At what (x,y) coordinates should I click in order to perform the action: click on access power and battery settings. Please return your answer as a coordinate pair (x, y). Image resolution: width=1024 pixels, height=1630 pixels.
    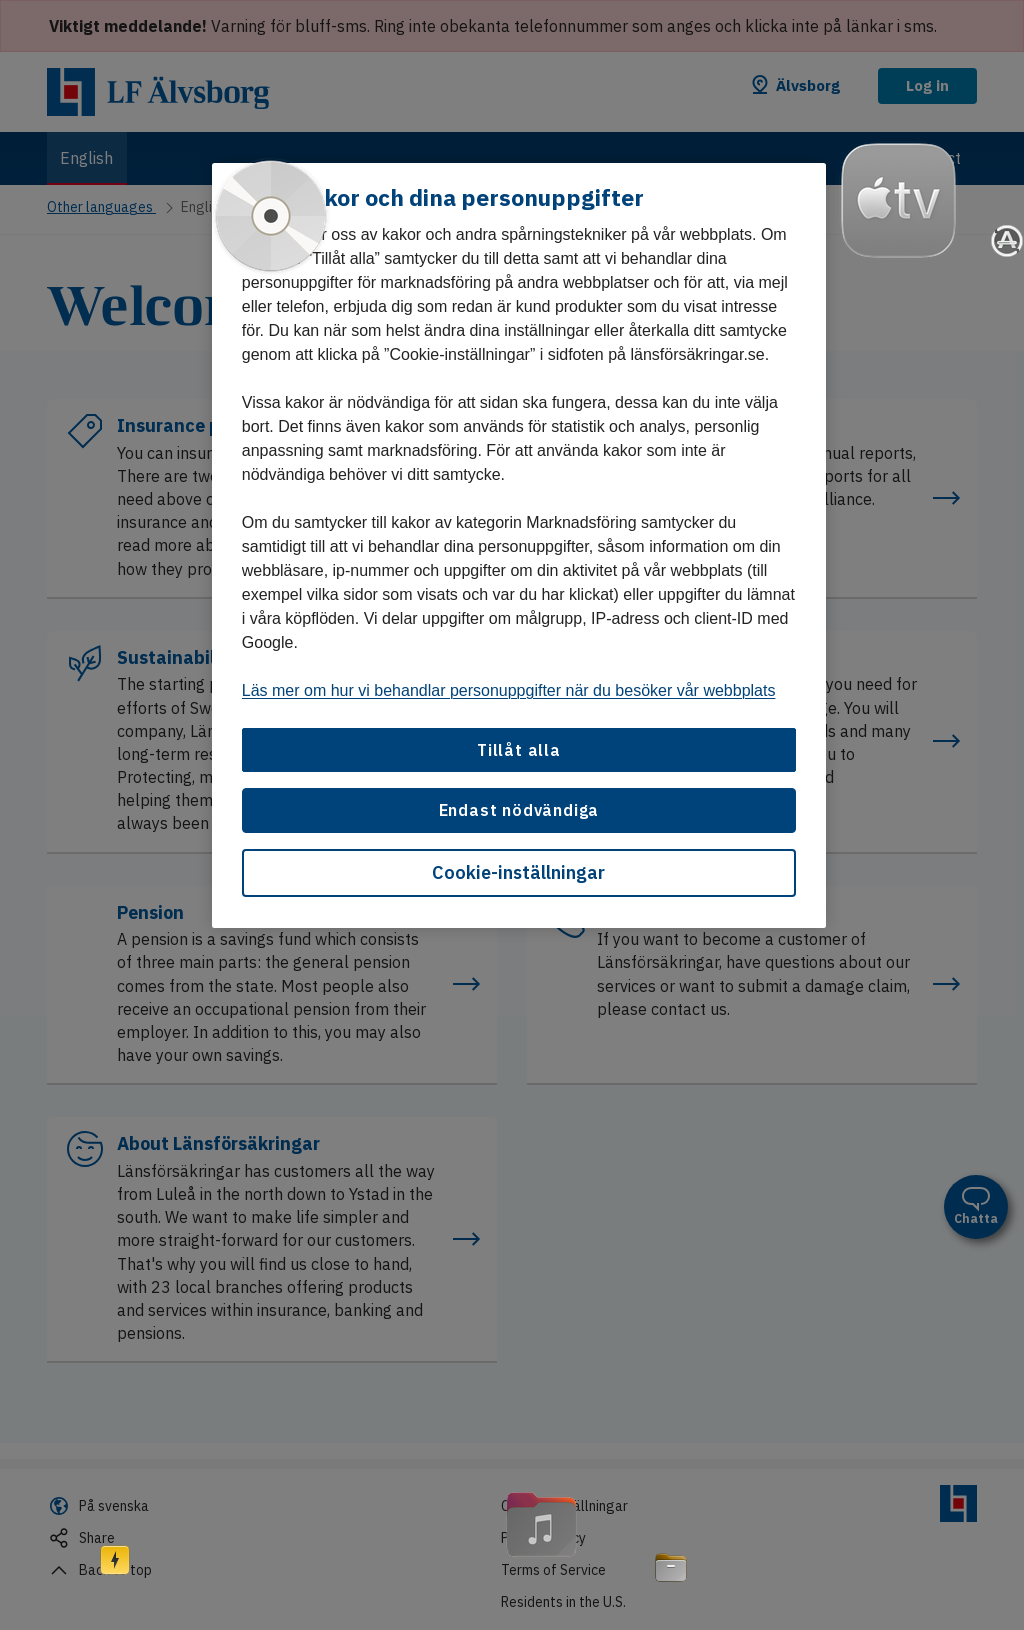
    Looking at the image, I should click on (115, 1560).